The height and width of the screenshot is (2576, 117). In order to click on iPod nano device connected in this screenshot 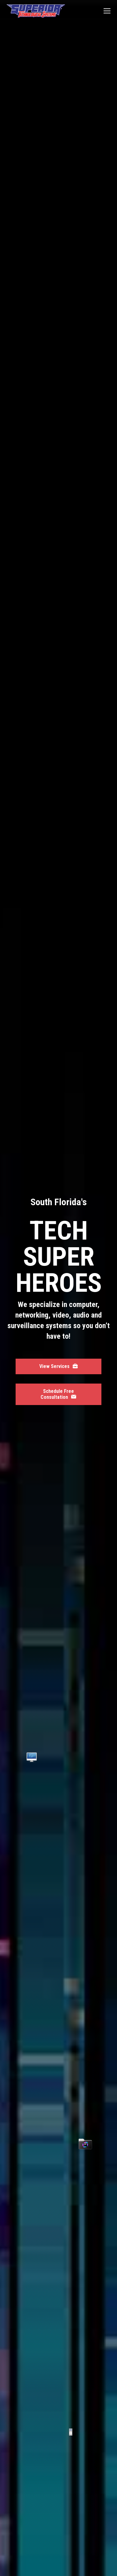, I will do `click(71, 2432)`.